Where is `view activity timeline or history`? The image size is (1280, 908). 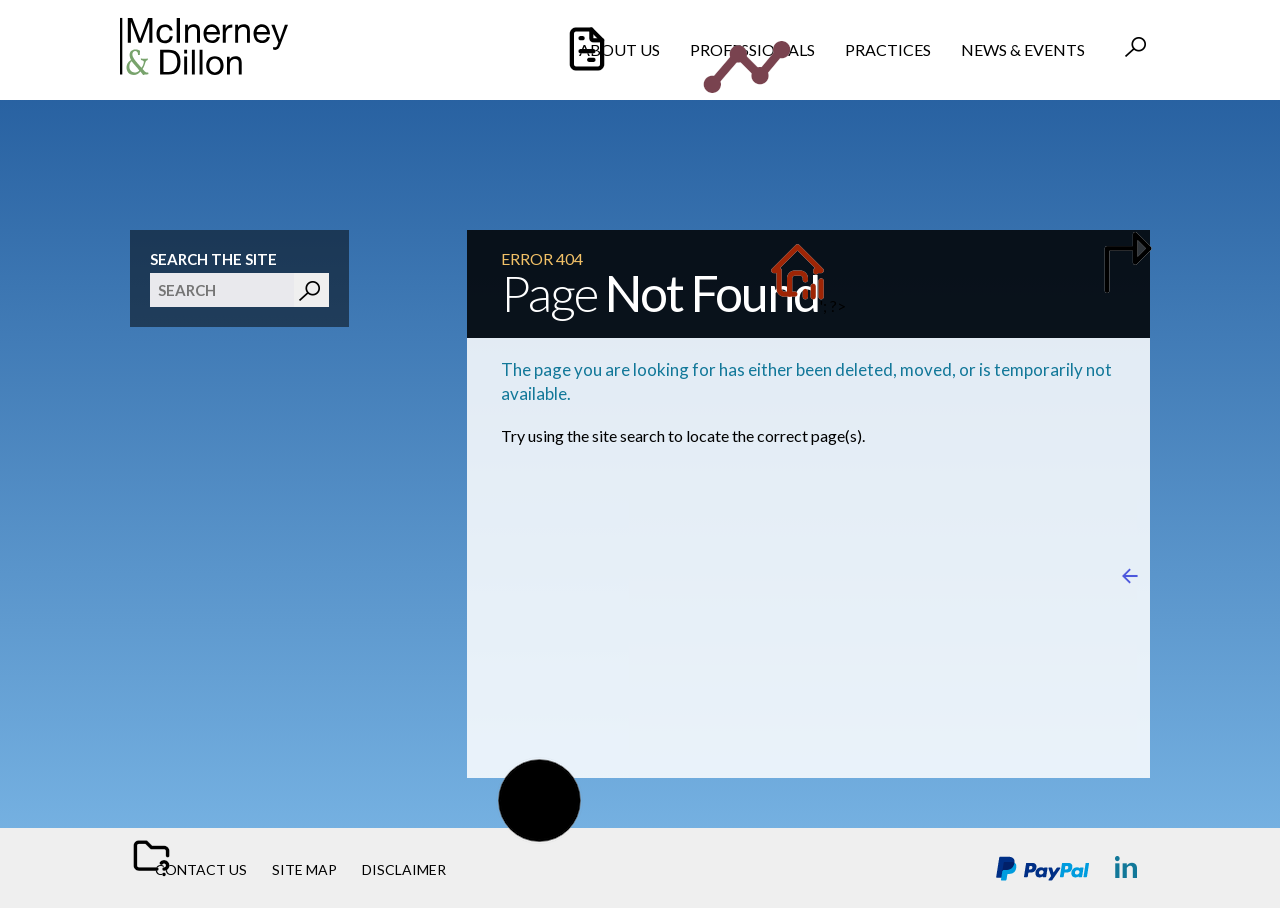
view activity timeline or history is located at coordinates (747, 67).